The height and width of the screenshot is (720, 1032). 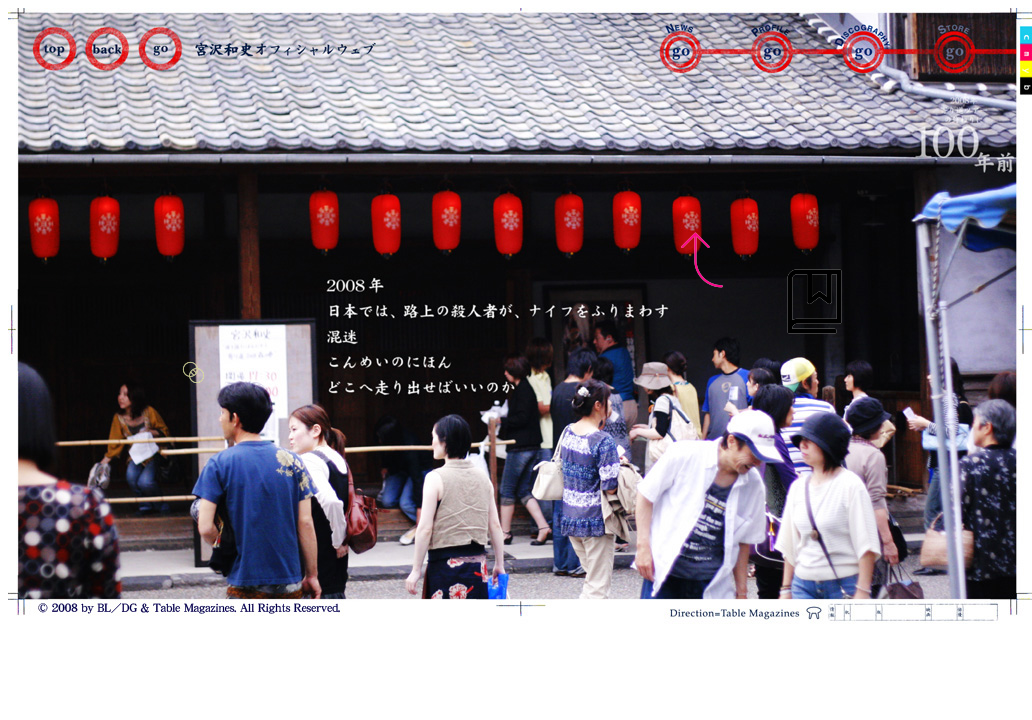 What do you see at coordinates (702, 260) in the screenshot?
I see `go back and up in navigation hierarchy` at bounding box center [702, 260].